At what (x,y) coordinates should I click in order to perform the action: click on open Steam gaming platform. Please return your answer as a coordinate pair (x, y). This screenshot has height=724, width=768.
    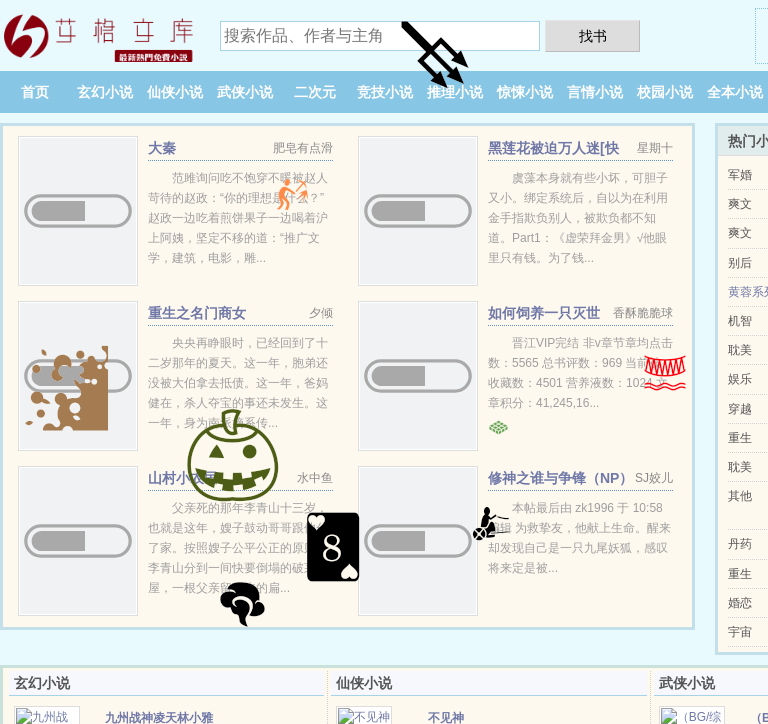
    Looking at the image, I should click on (242, 604).